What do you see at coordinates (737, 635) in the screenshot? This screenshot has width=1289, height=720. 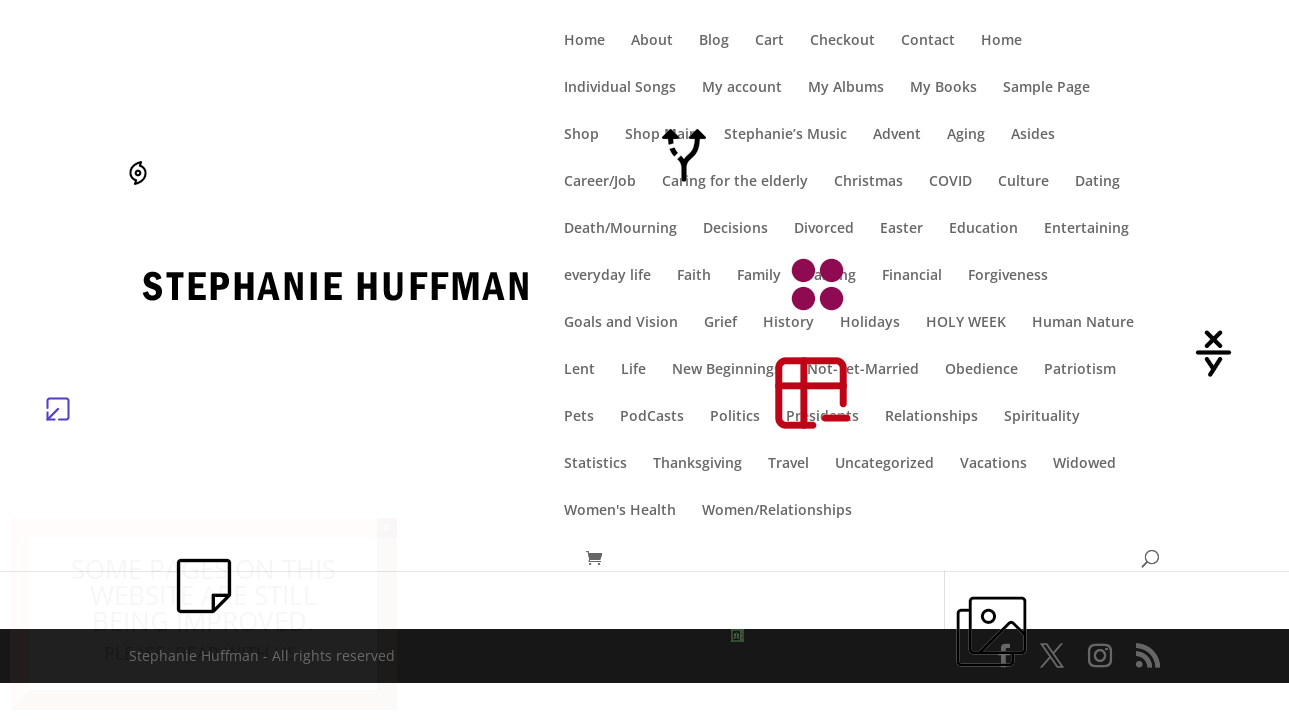 I see `open contacts or address book` at bounding box center [737, 635].